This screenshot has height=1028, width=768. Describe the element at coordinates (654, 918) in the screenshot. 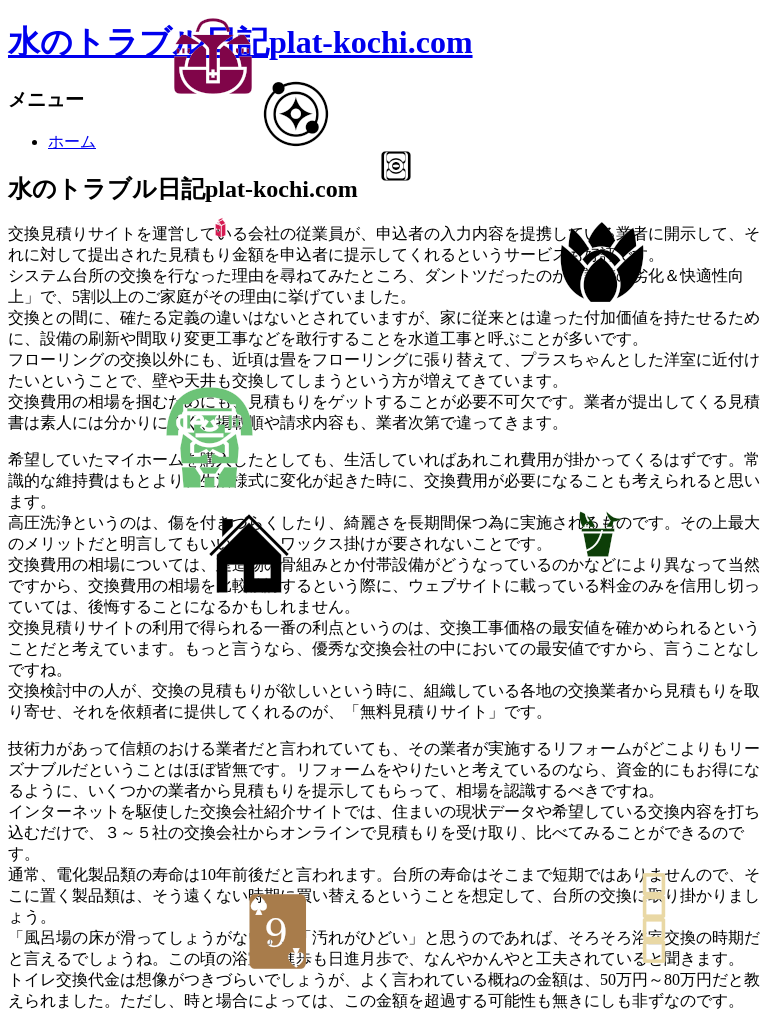

I see `place a brick or building block` at that location.